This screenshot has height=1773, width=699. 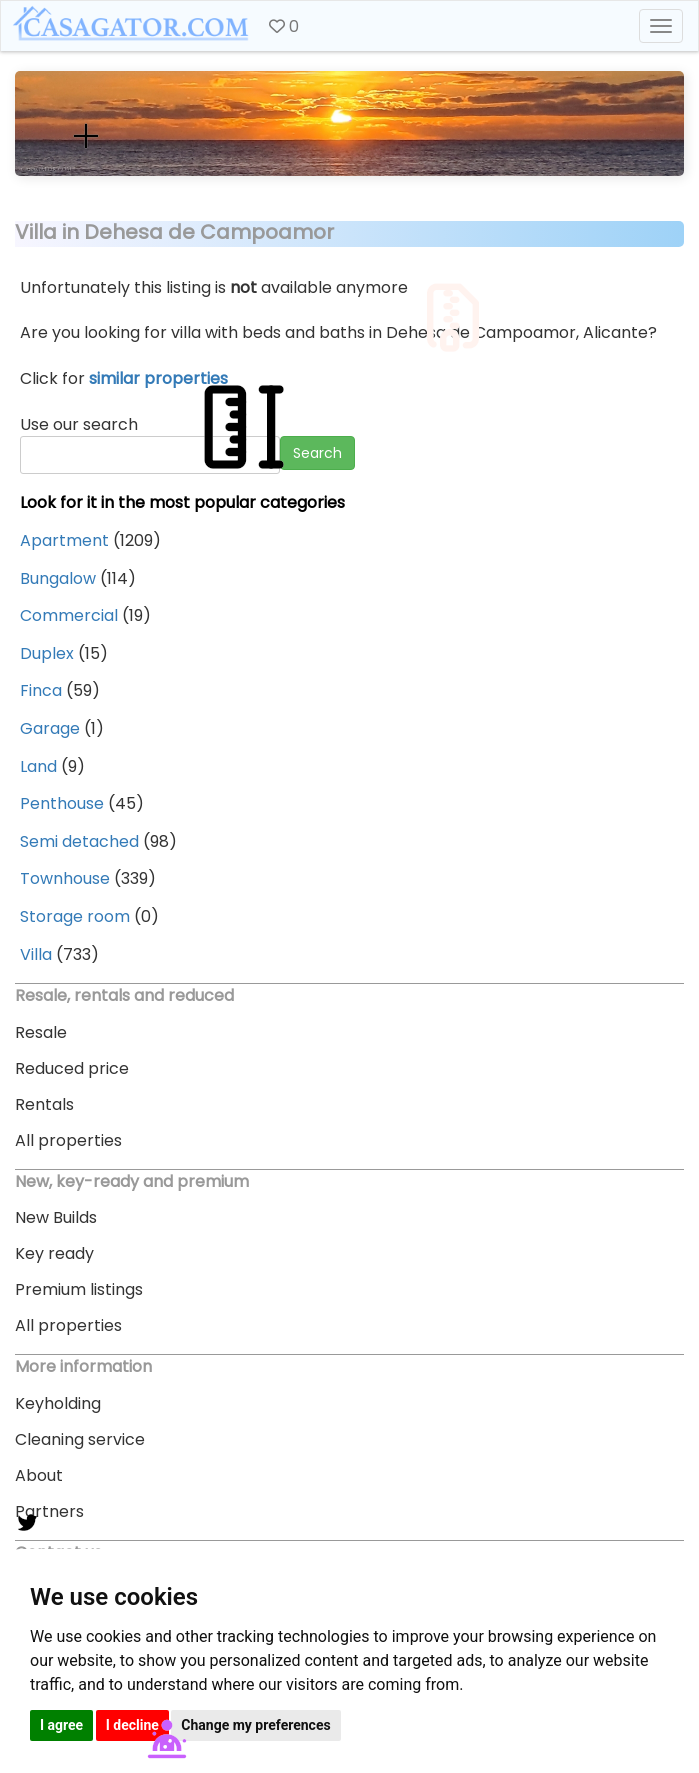 I want to click on open twitter, so click(x=27, y=1522).